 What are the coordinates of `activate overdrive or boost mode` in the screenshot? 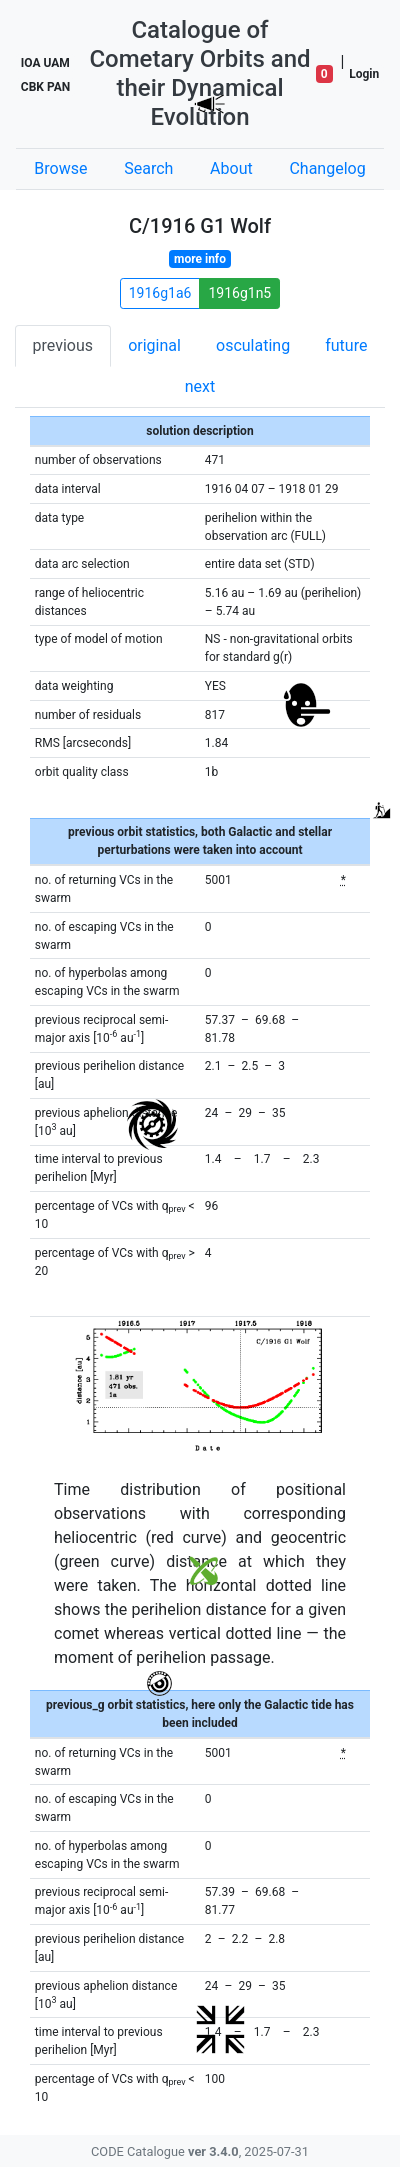 It's located at (152, 1124).